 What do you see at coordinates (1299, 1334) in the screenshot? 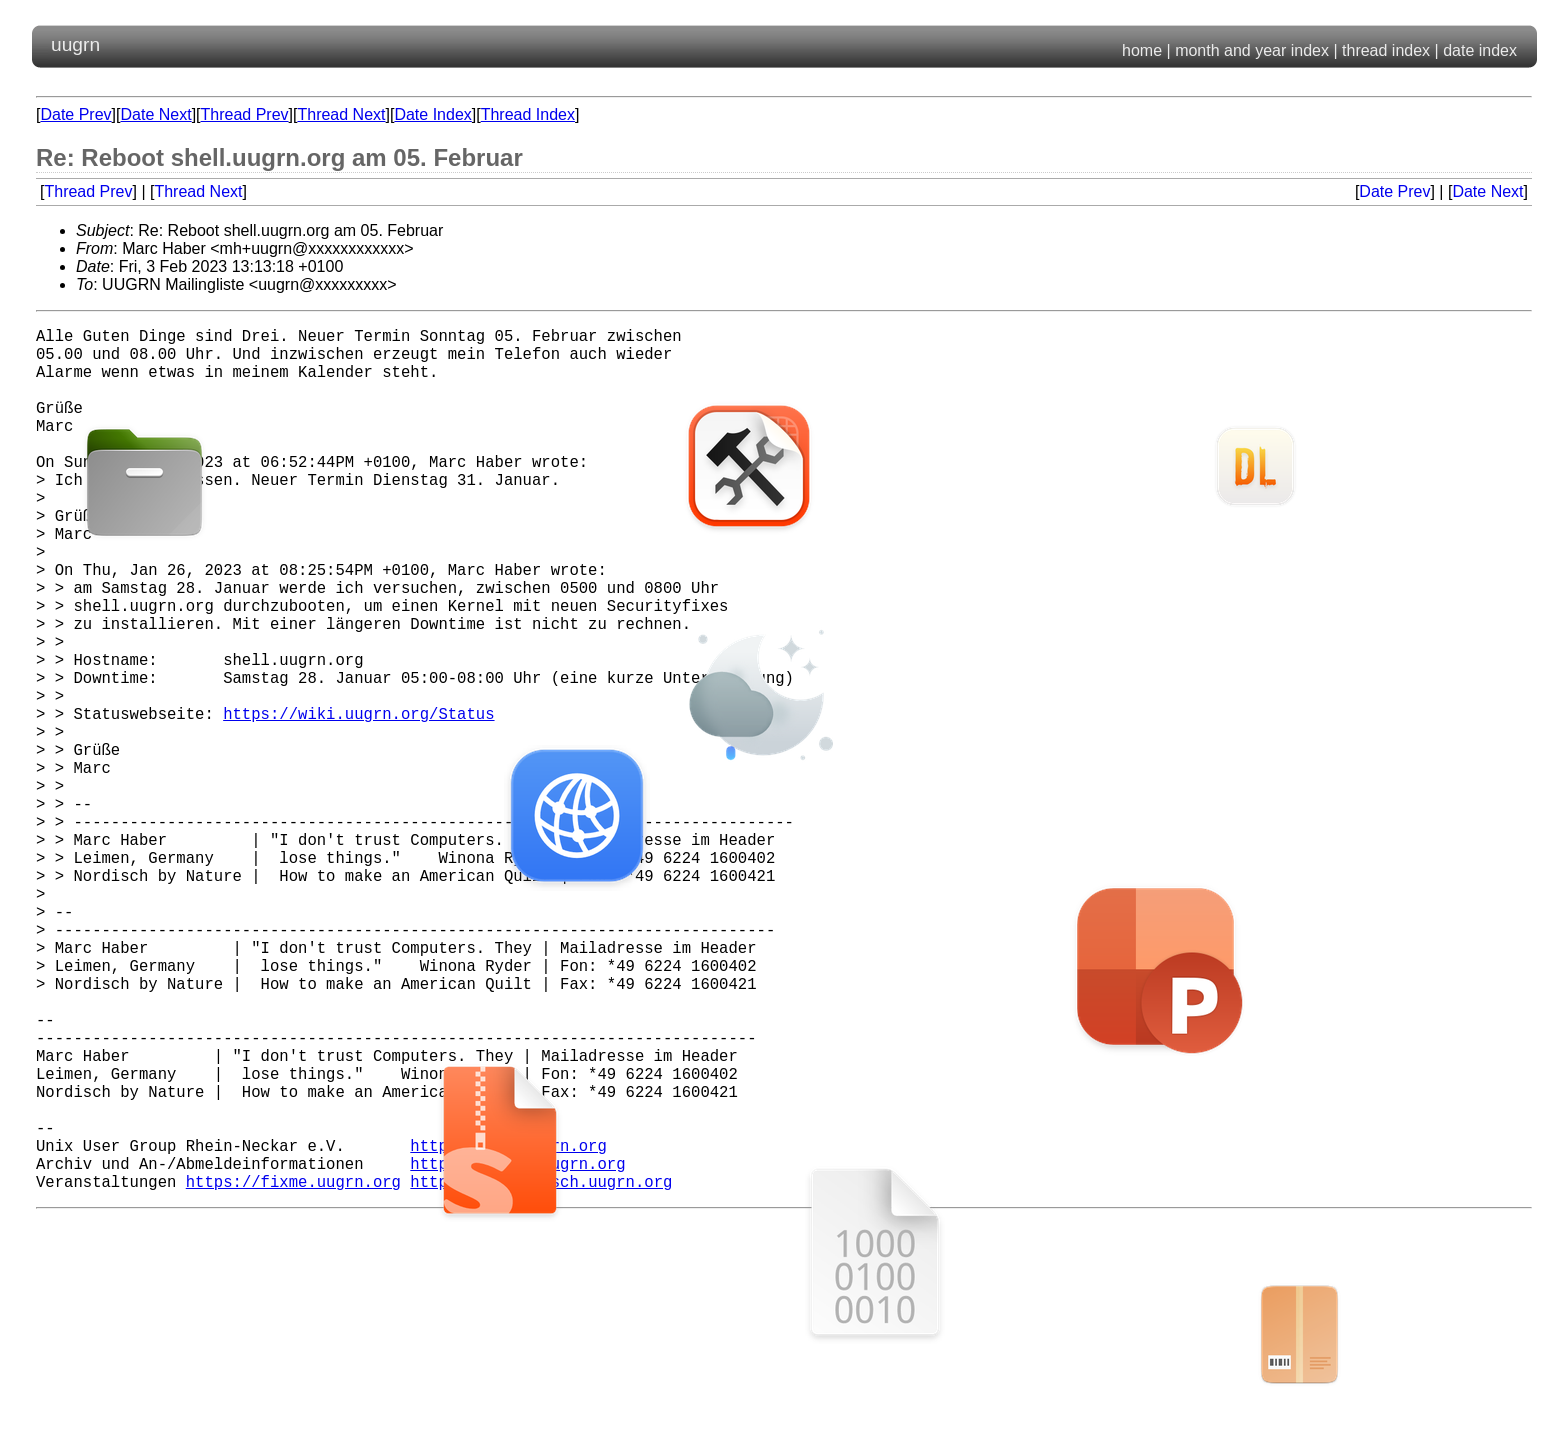
I see `open or install a debian software package` at bounding box center [1299, 1334].